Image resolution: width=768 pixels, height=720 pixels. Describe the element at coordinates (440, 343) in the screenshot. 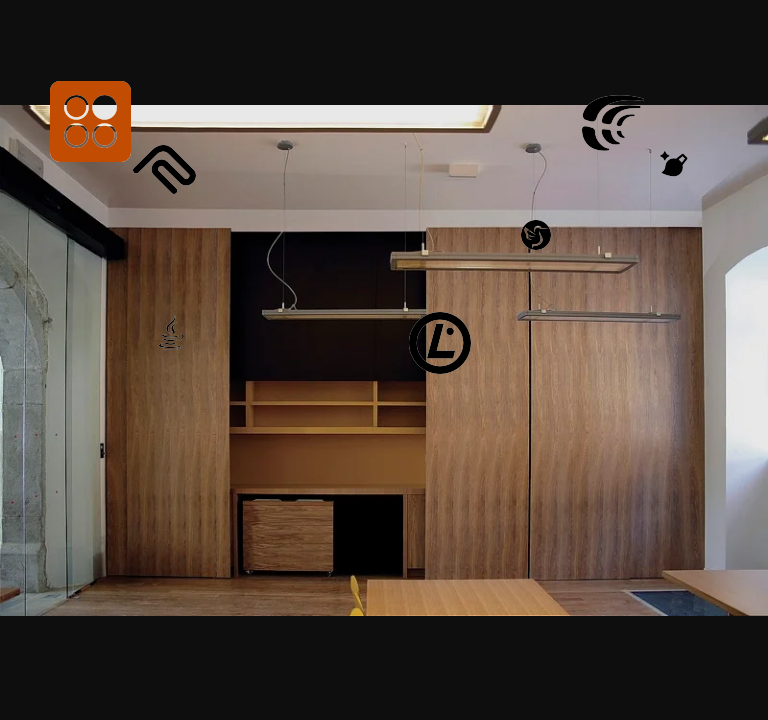

I see `linux professional institute logo` at that location.